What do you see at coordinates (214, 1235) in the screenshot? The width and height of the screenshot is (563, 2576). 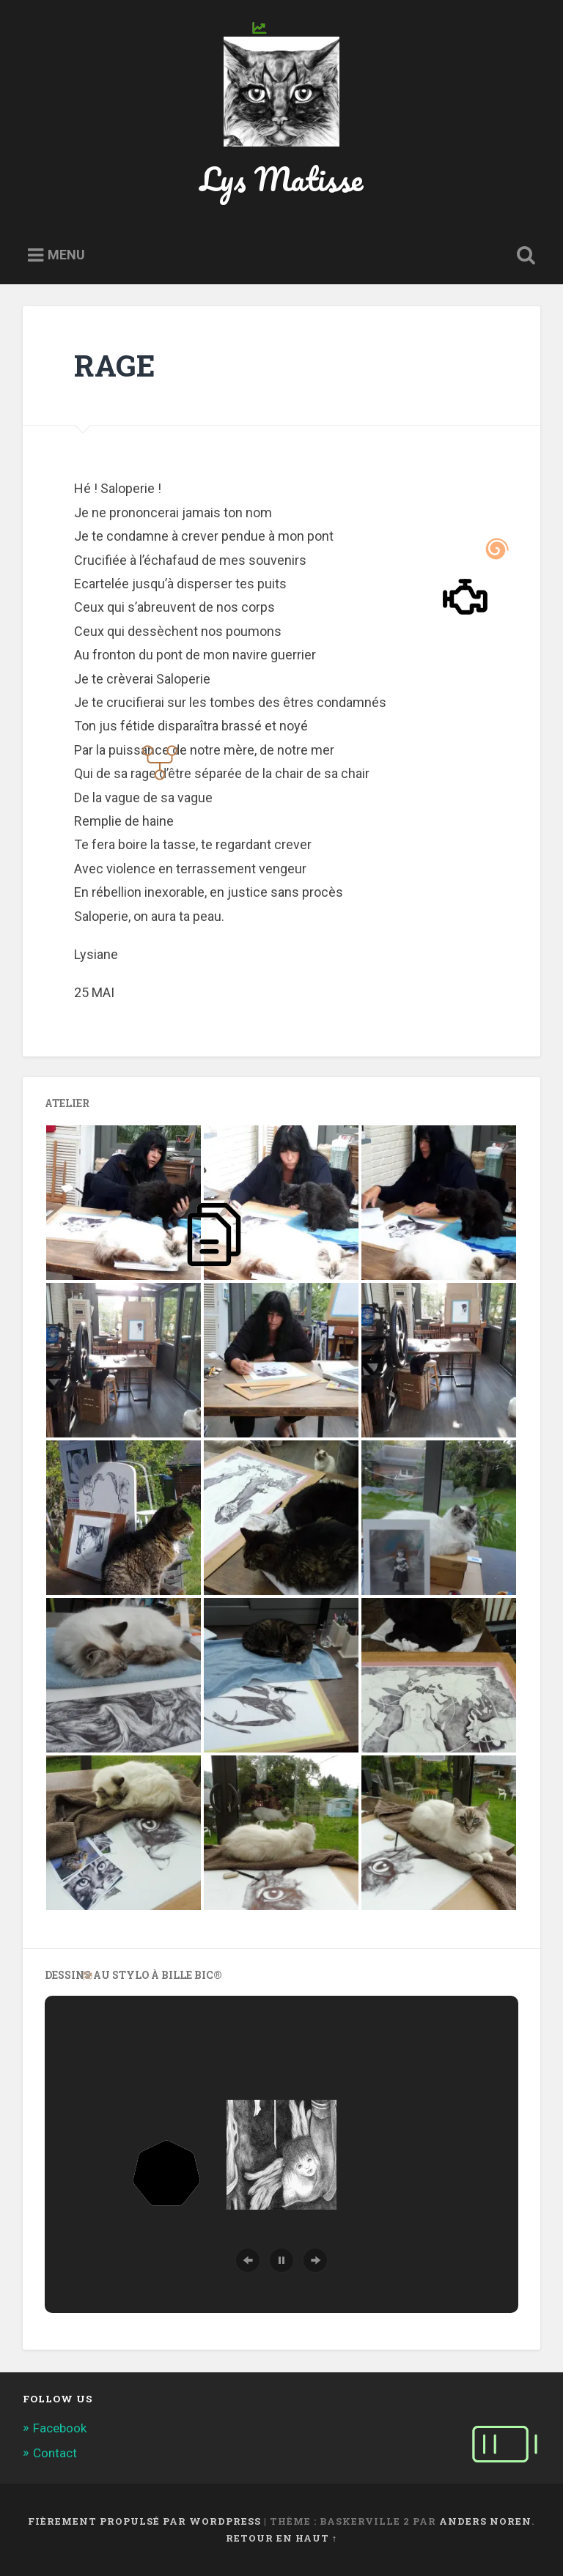 I see `view all files` at bounding box center [214, 1235].